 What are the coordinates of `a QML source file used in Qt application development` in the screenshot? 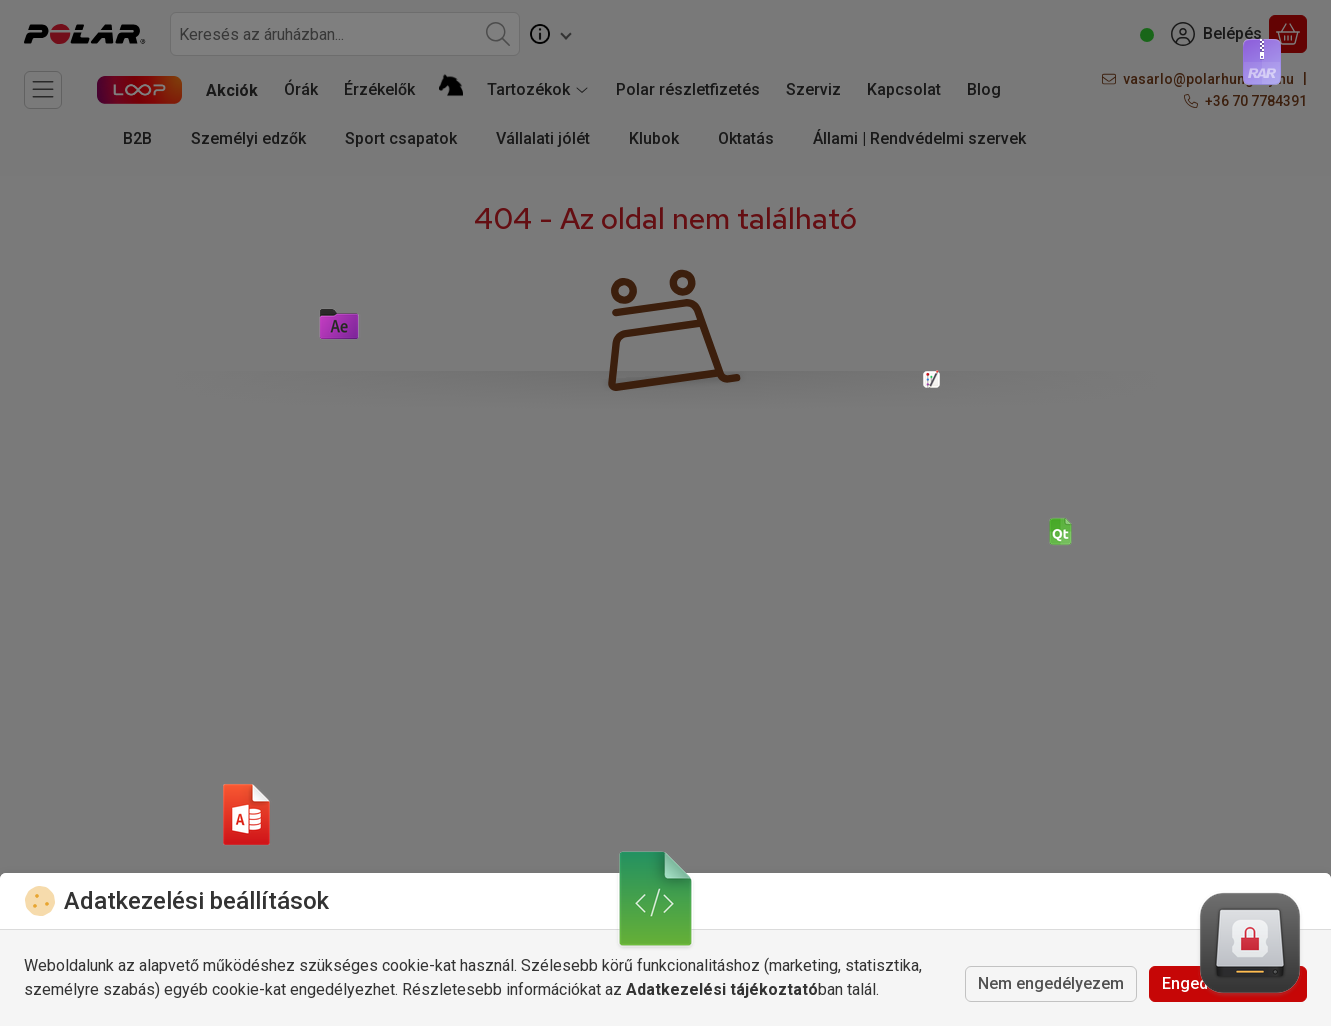 It's located at (1060, 531).